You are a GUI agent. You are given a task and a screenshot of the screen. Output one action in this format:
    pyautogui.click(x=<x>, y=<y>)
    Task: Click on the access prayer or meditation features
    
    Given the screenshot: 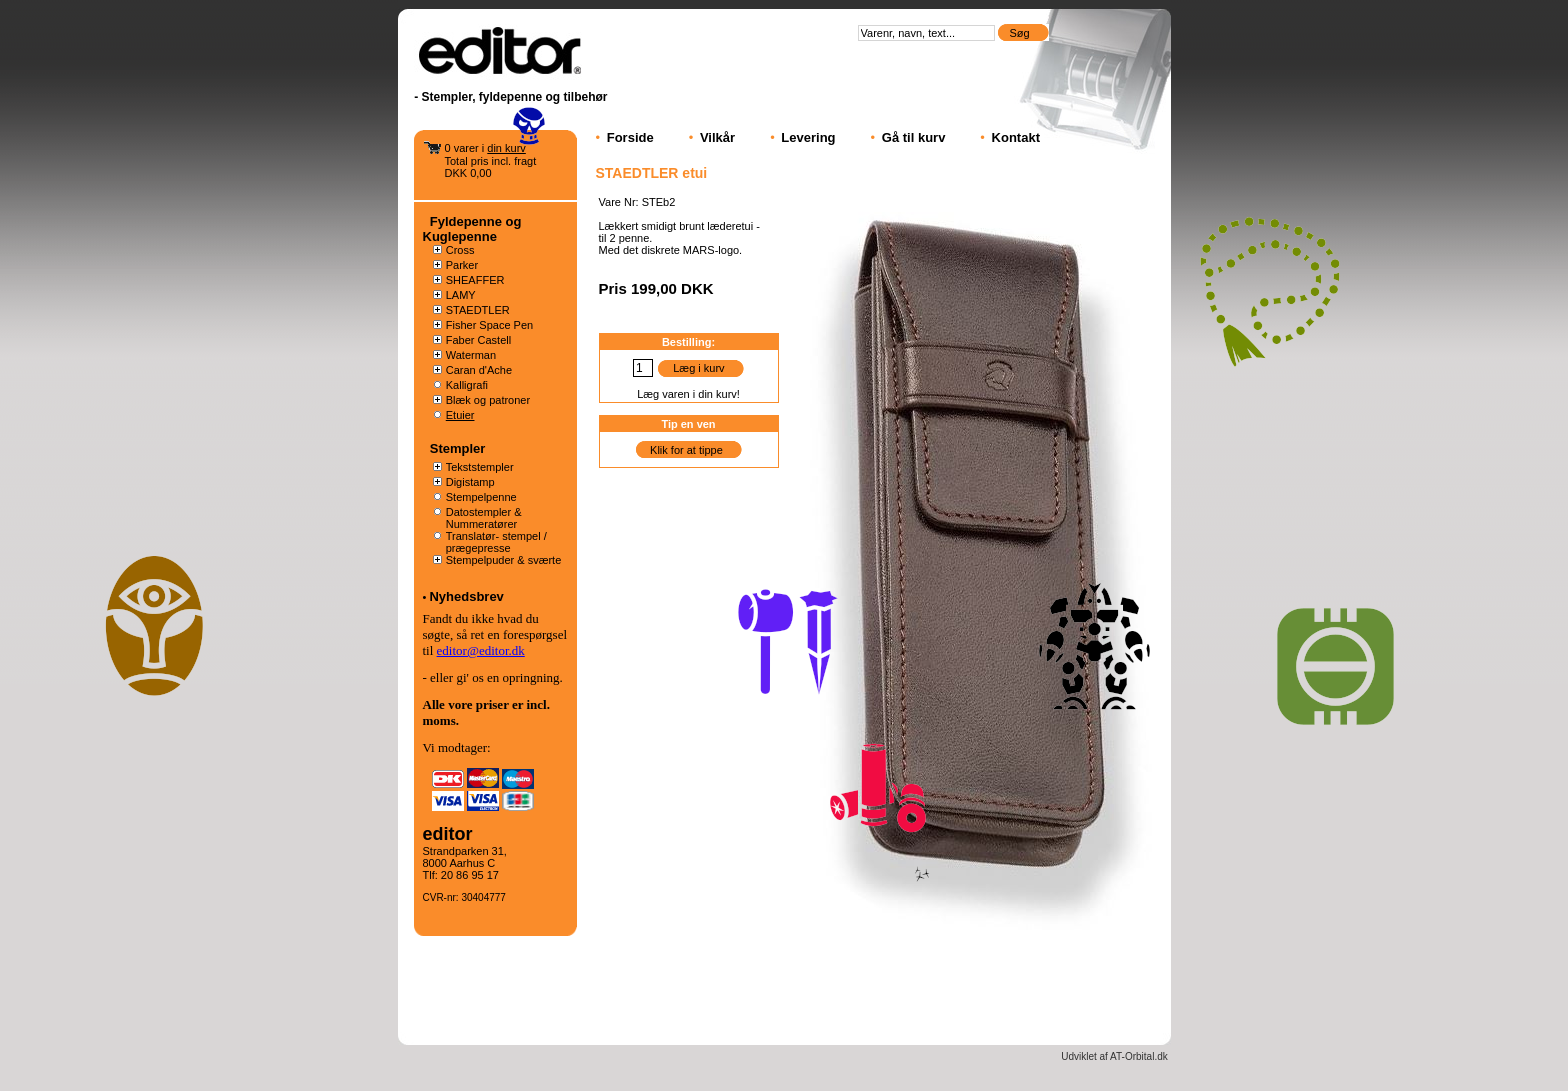 What is the action you would take?
    pyautogui.click(x=1270, y=292)
    